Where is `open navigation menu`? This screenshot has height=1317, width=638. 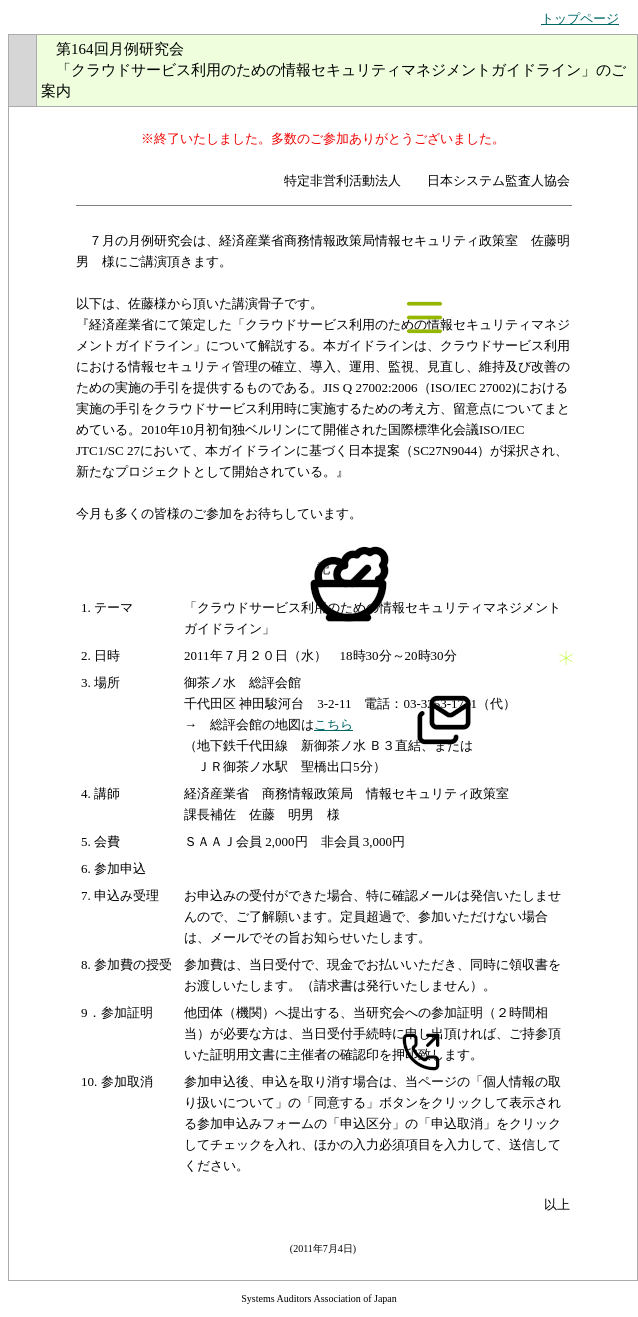
open navigation menu is located at coordinates (424, 317).